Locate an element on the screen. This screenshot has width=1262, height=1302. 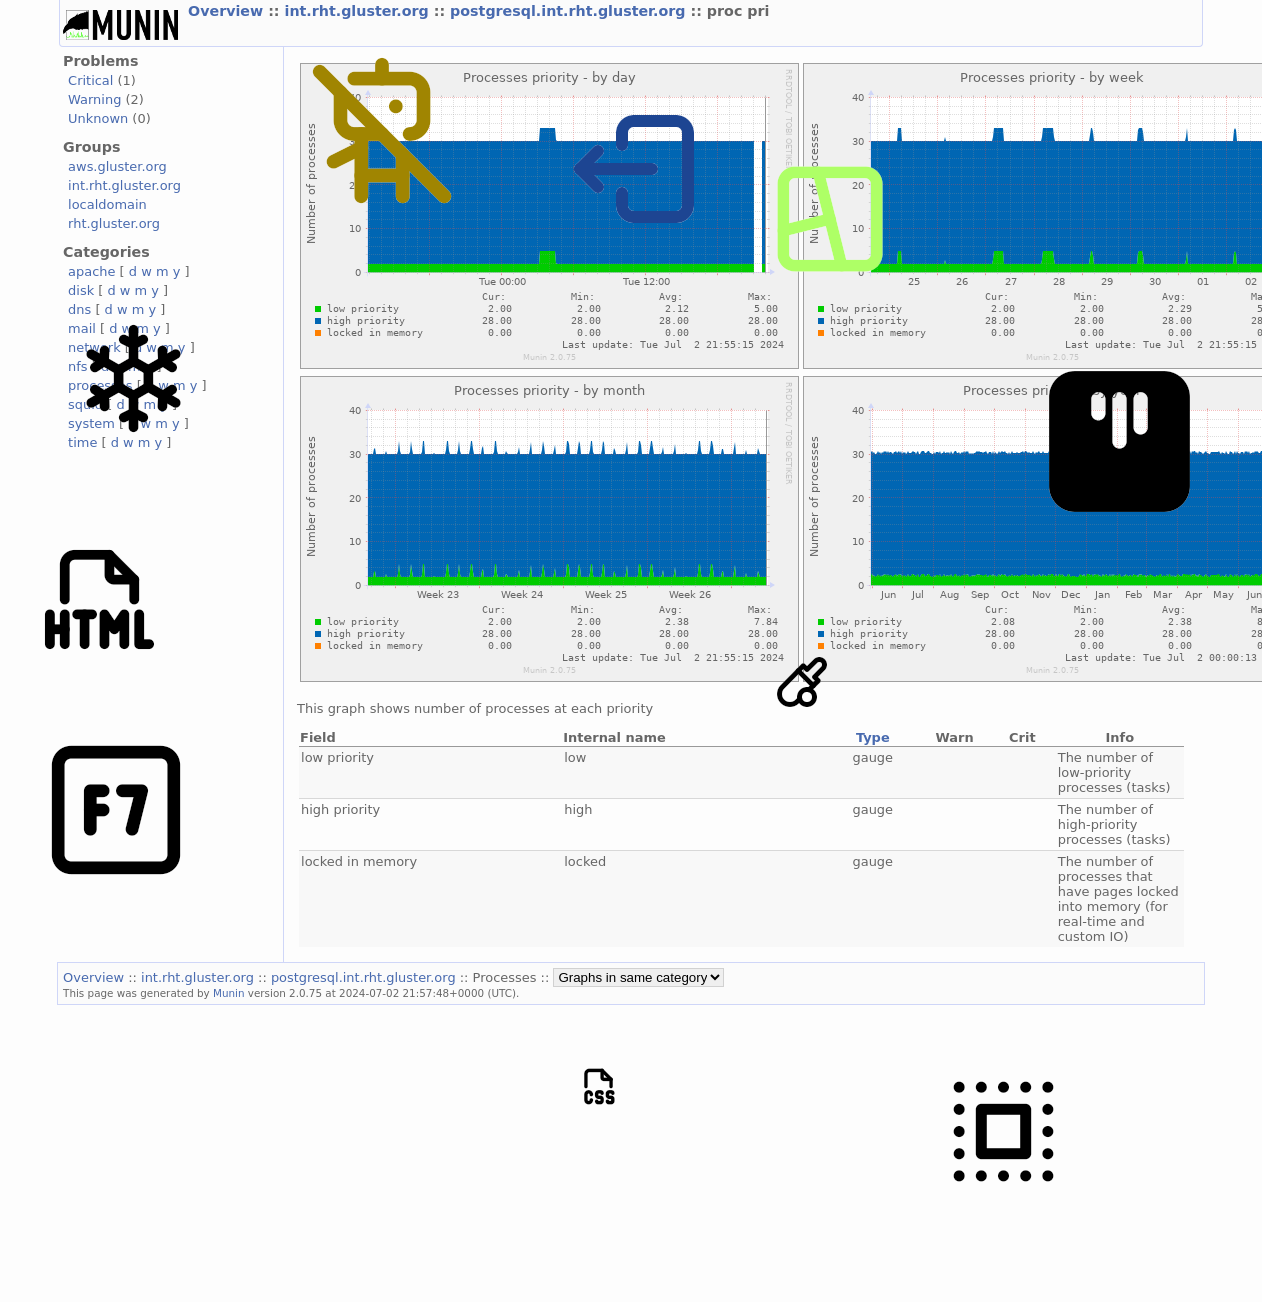
log out of your account is located at coordinates (634, 169).